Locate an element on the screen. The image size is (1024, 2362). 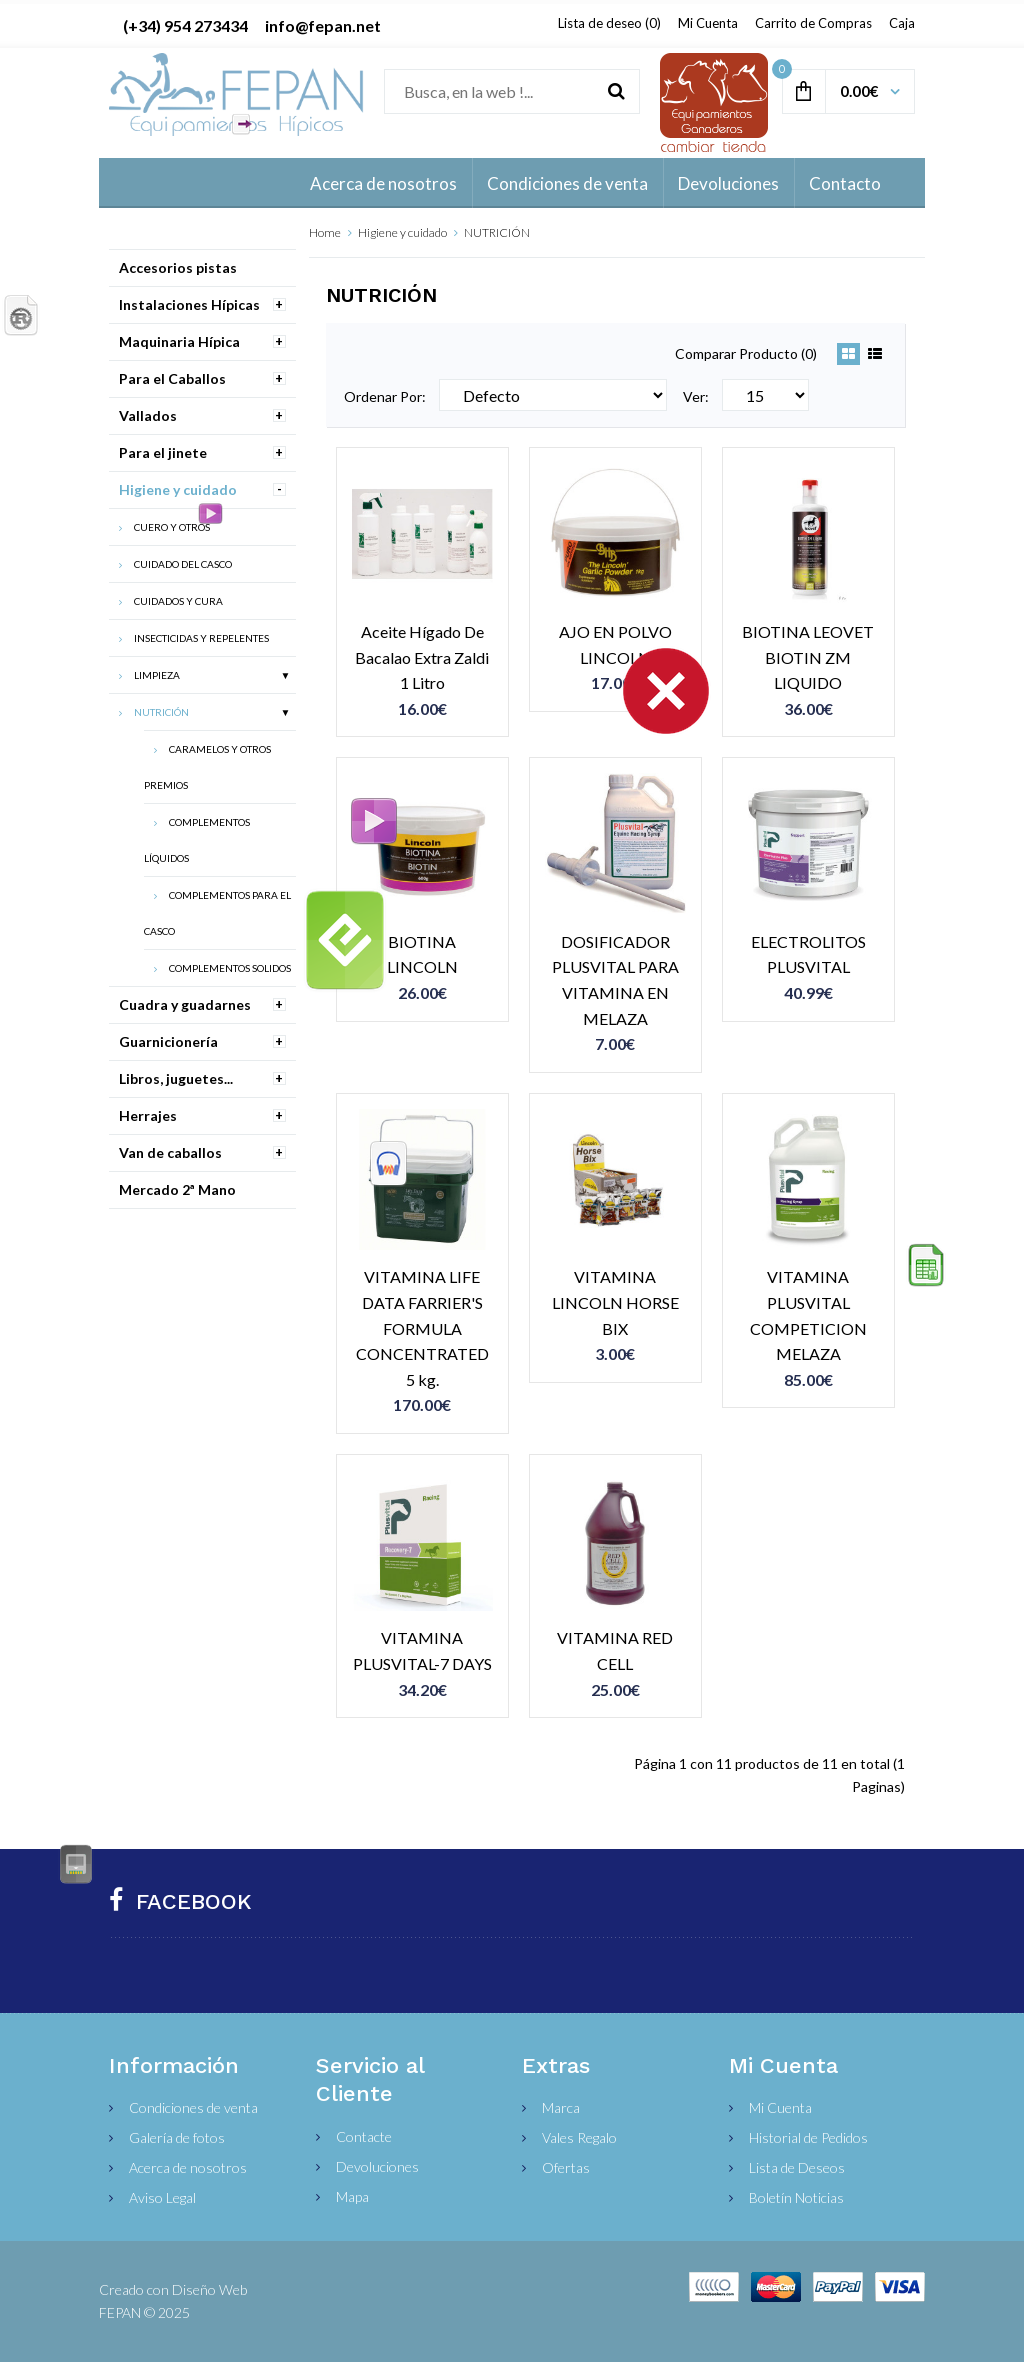
game boy advance ROM file is located at coordinates (76, 1864).